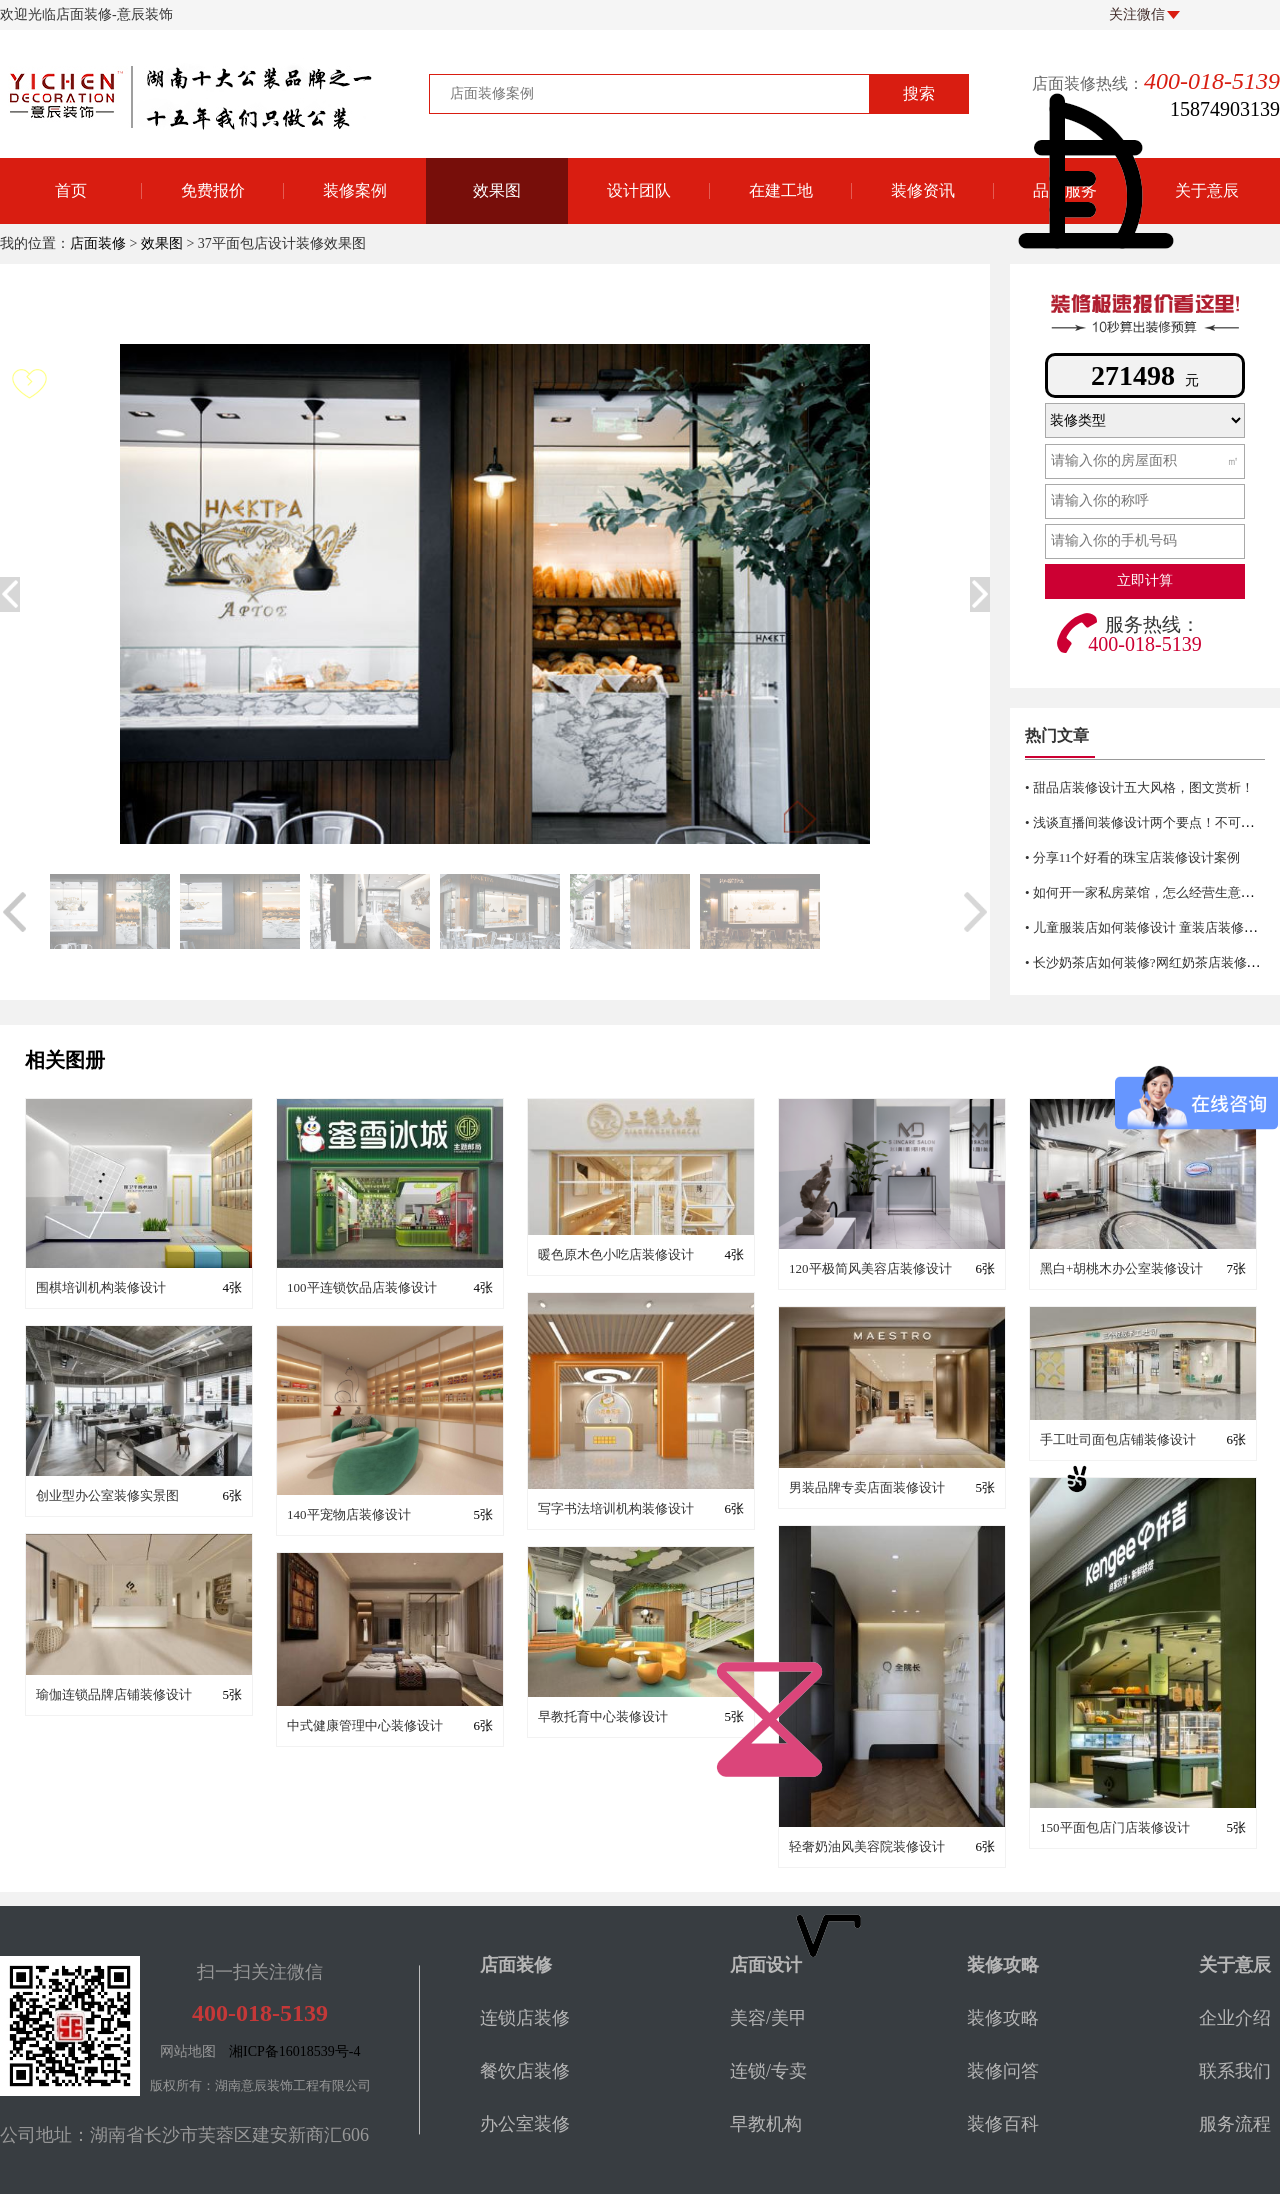 The image size is (1280, 2194). Describe the element at coordinates (29, 382) in the screenshot. I see `unlike or remove from favorites` at that location.